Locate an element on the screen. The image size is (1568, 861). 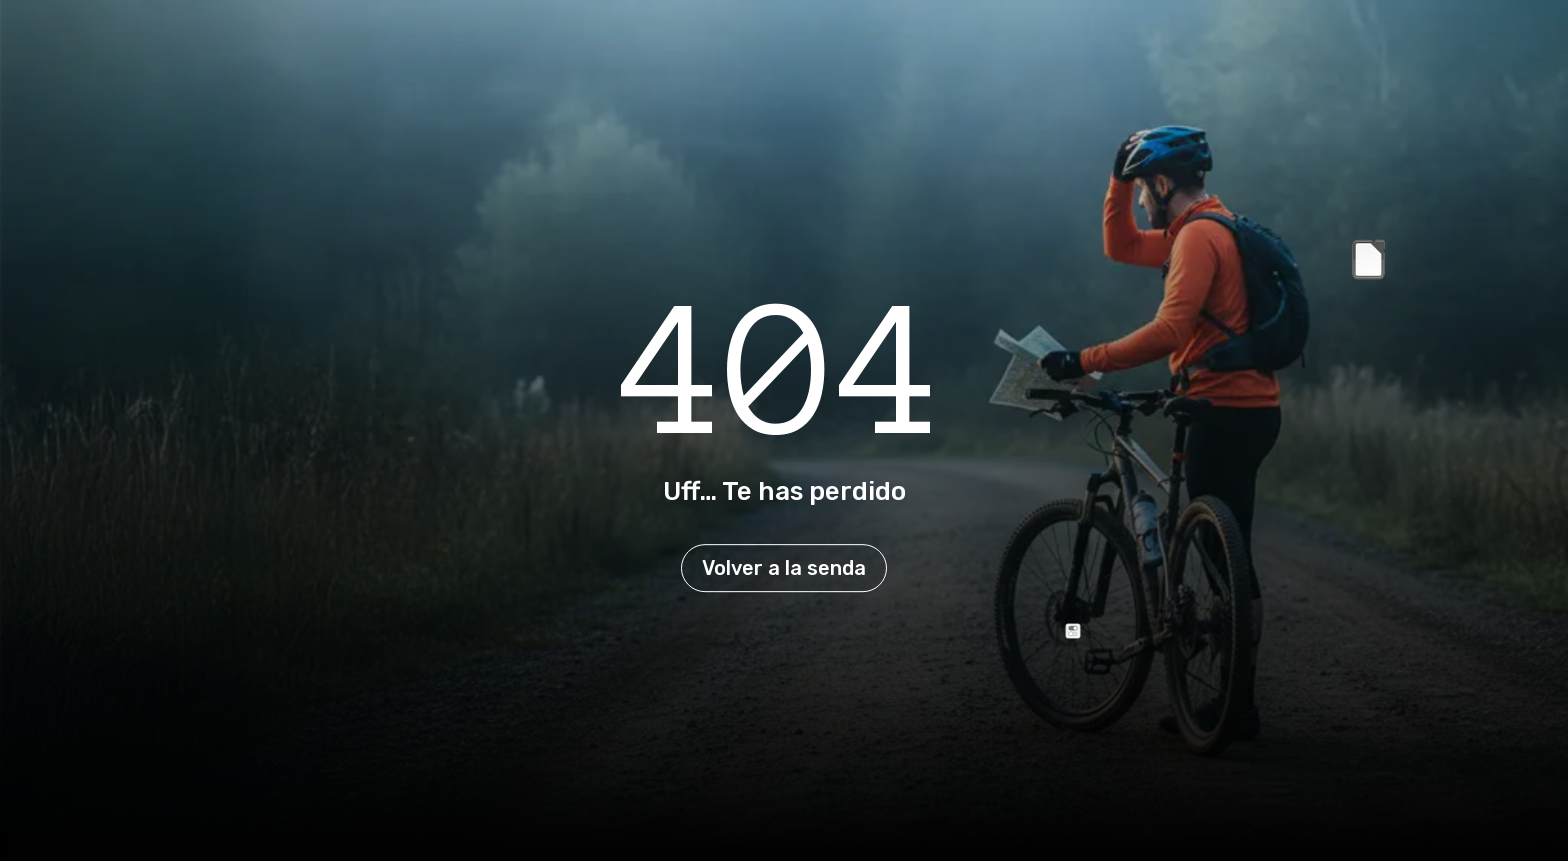
open gnome tweaks settings is located at coordinates (1073, 631).